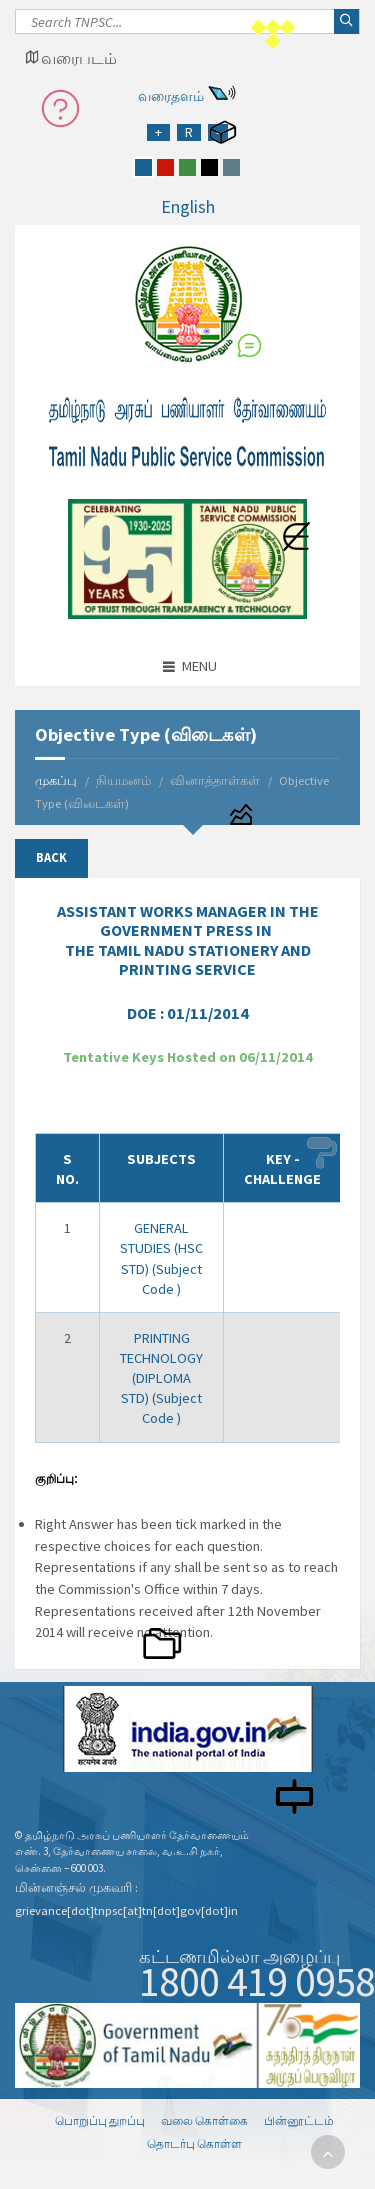 Image resolution: width=375 pixels, height=2189 pixels. Describe the element at coordinates (249, 345) in the screenshot. I see `open chat or messaging` at that location.